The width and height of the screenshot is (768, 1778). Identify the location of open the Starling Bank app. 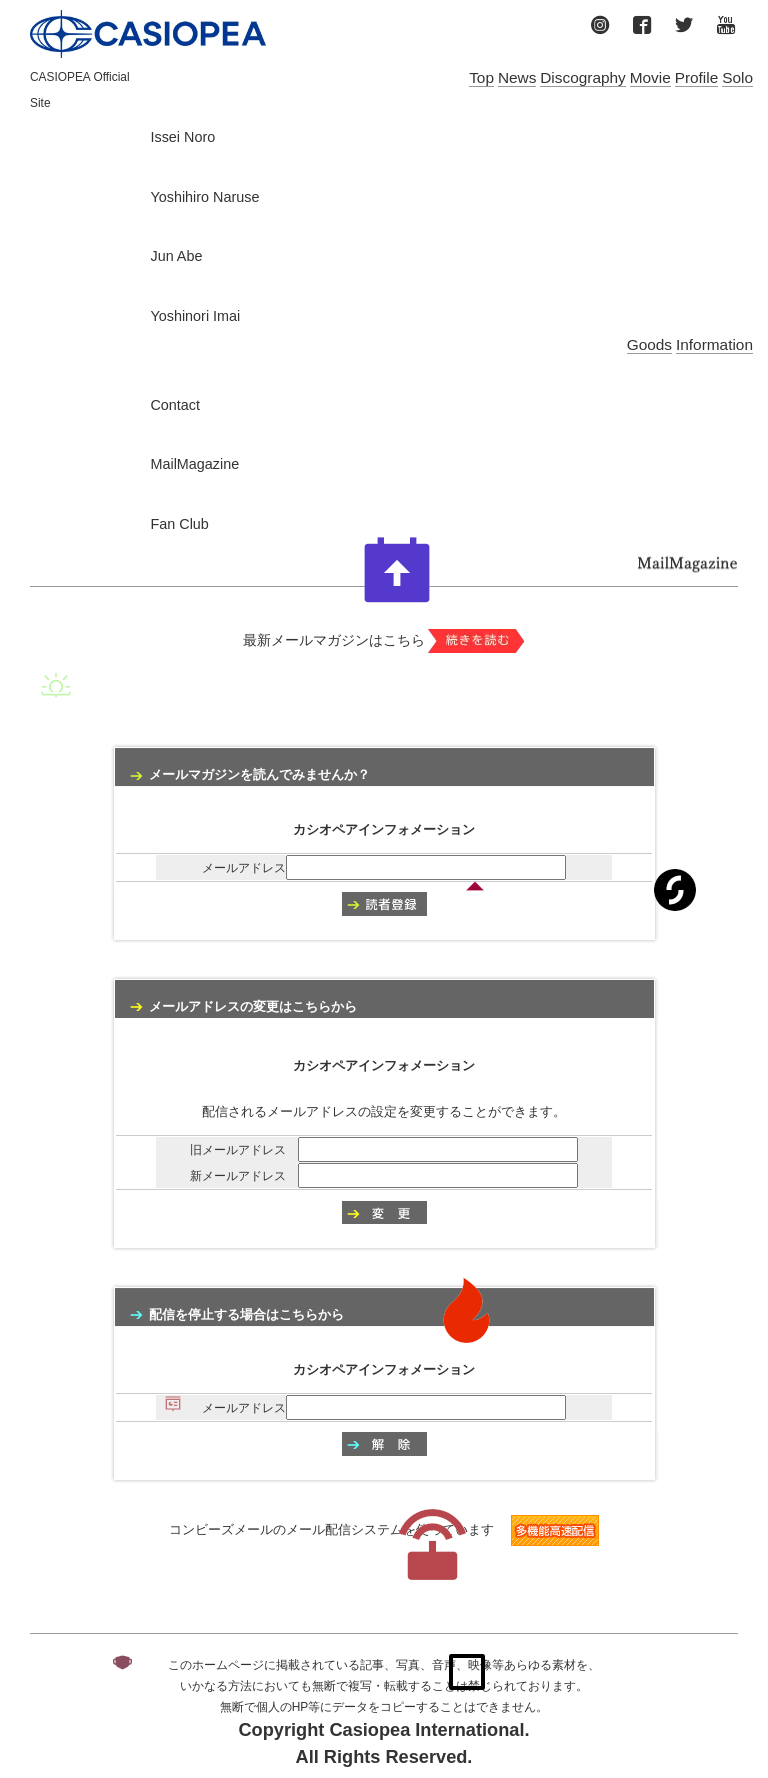
(675, 890).